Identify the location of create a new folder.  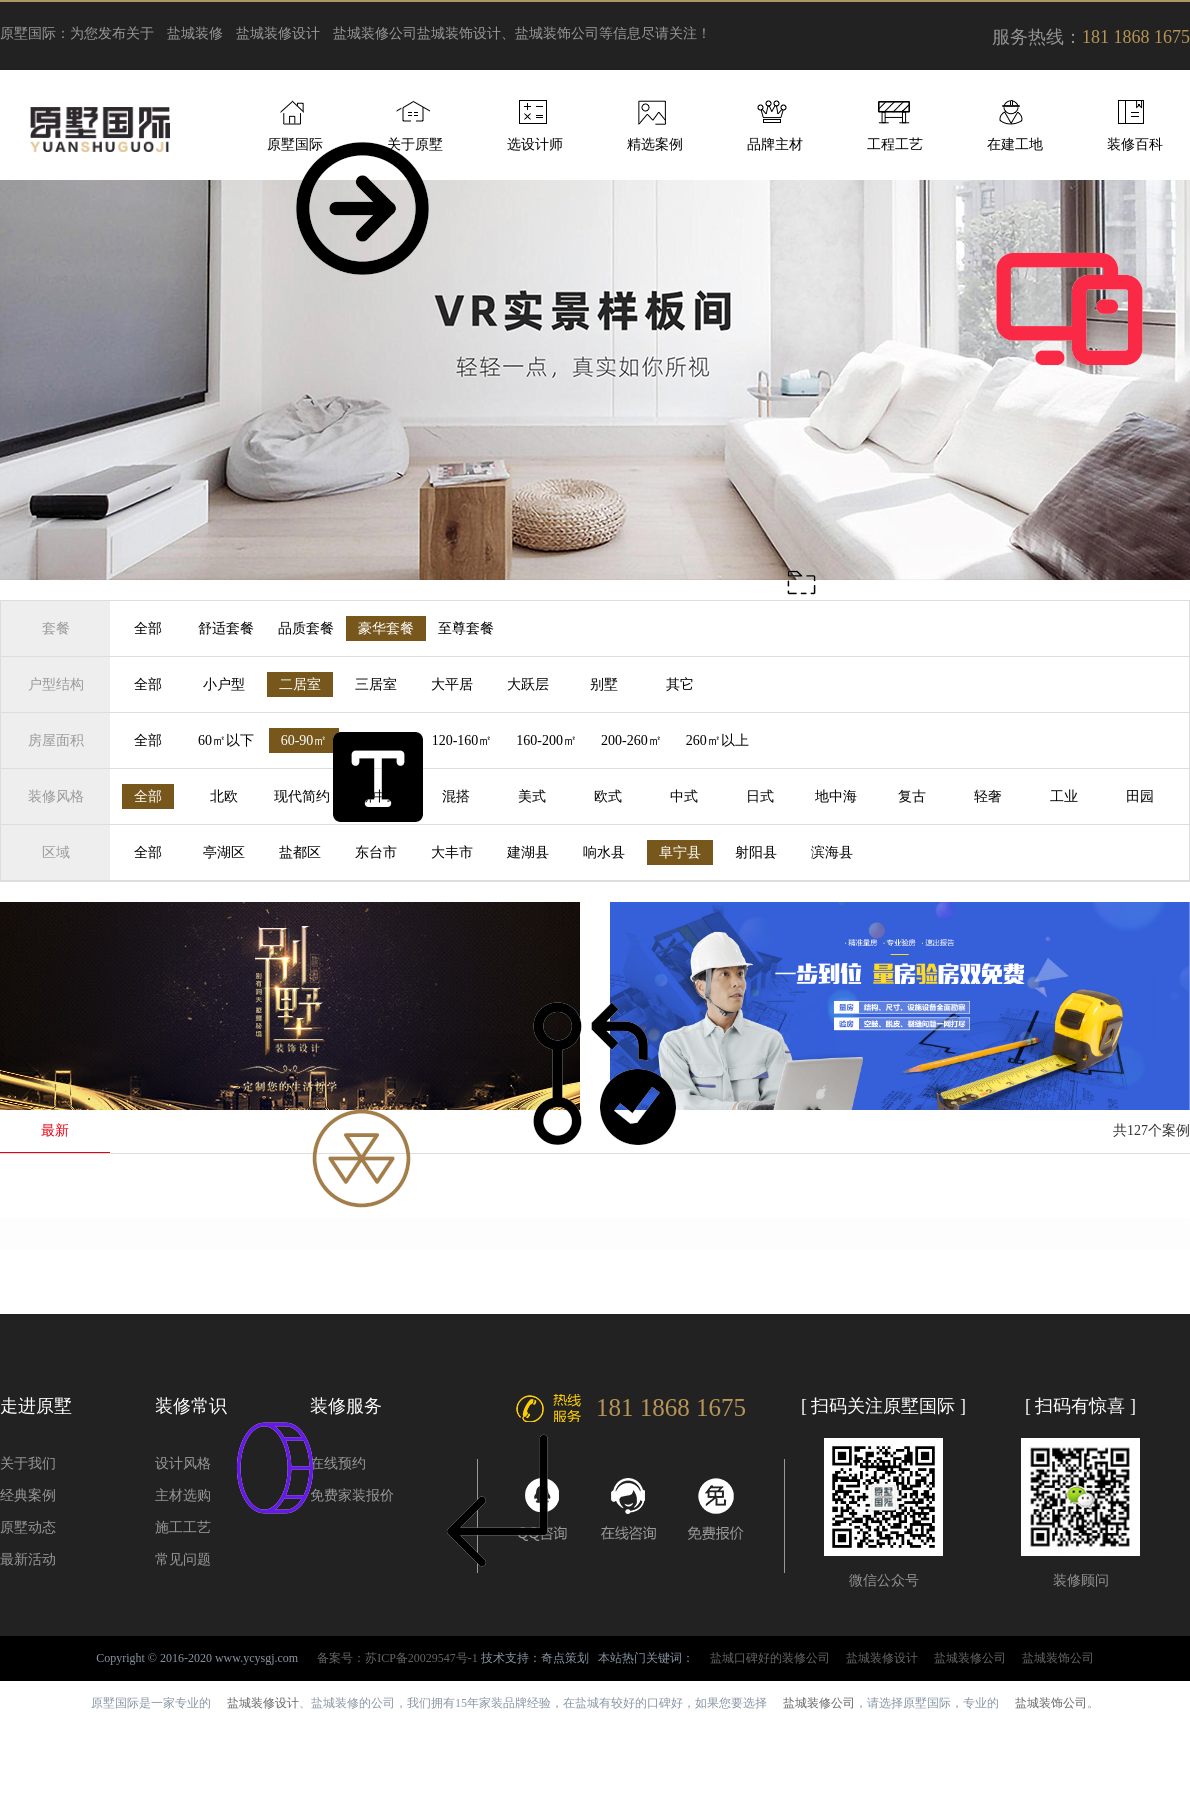
(801, 582).